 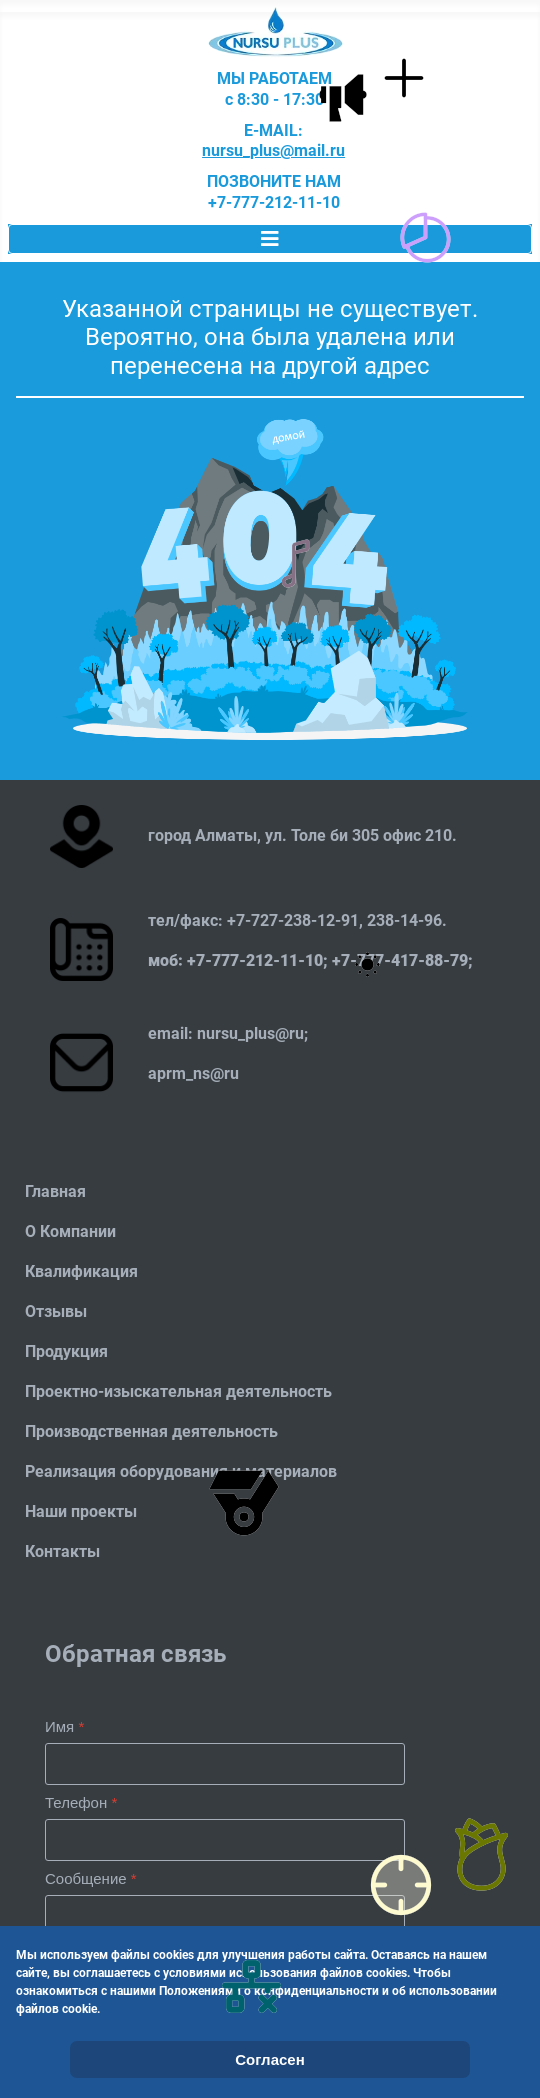 What do you see at coordinates (343, 98) in the screenshot?
I see `make an announcement or broadcast` at bounding box center [343, 98].